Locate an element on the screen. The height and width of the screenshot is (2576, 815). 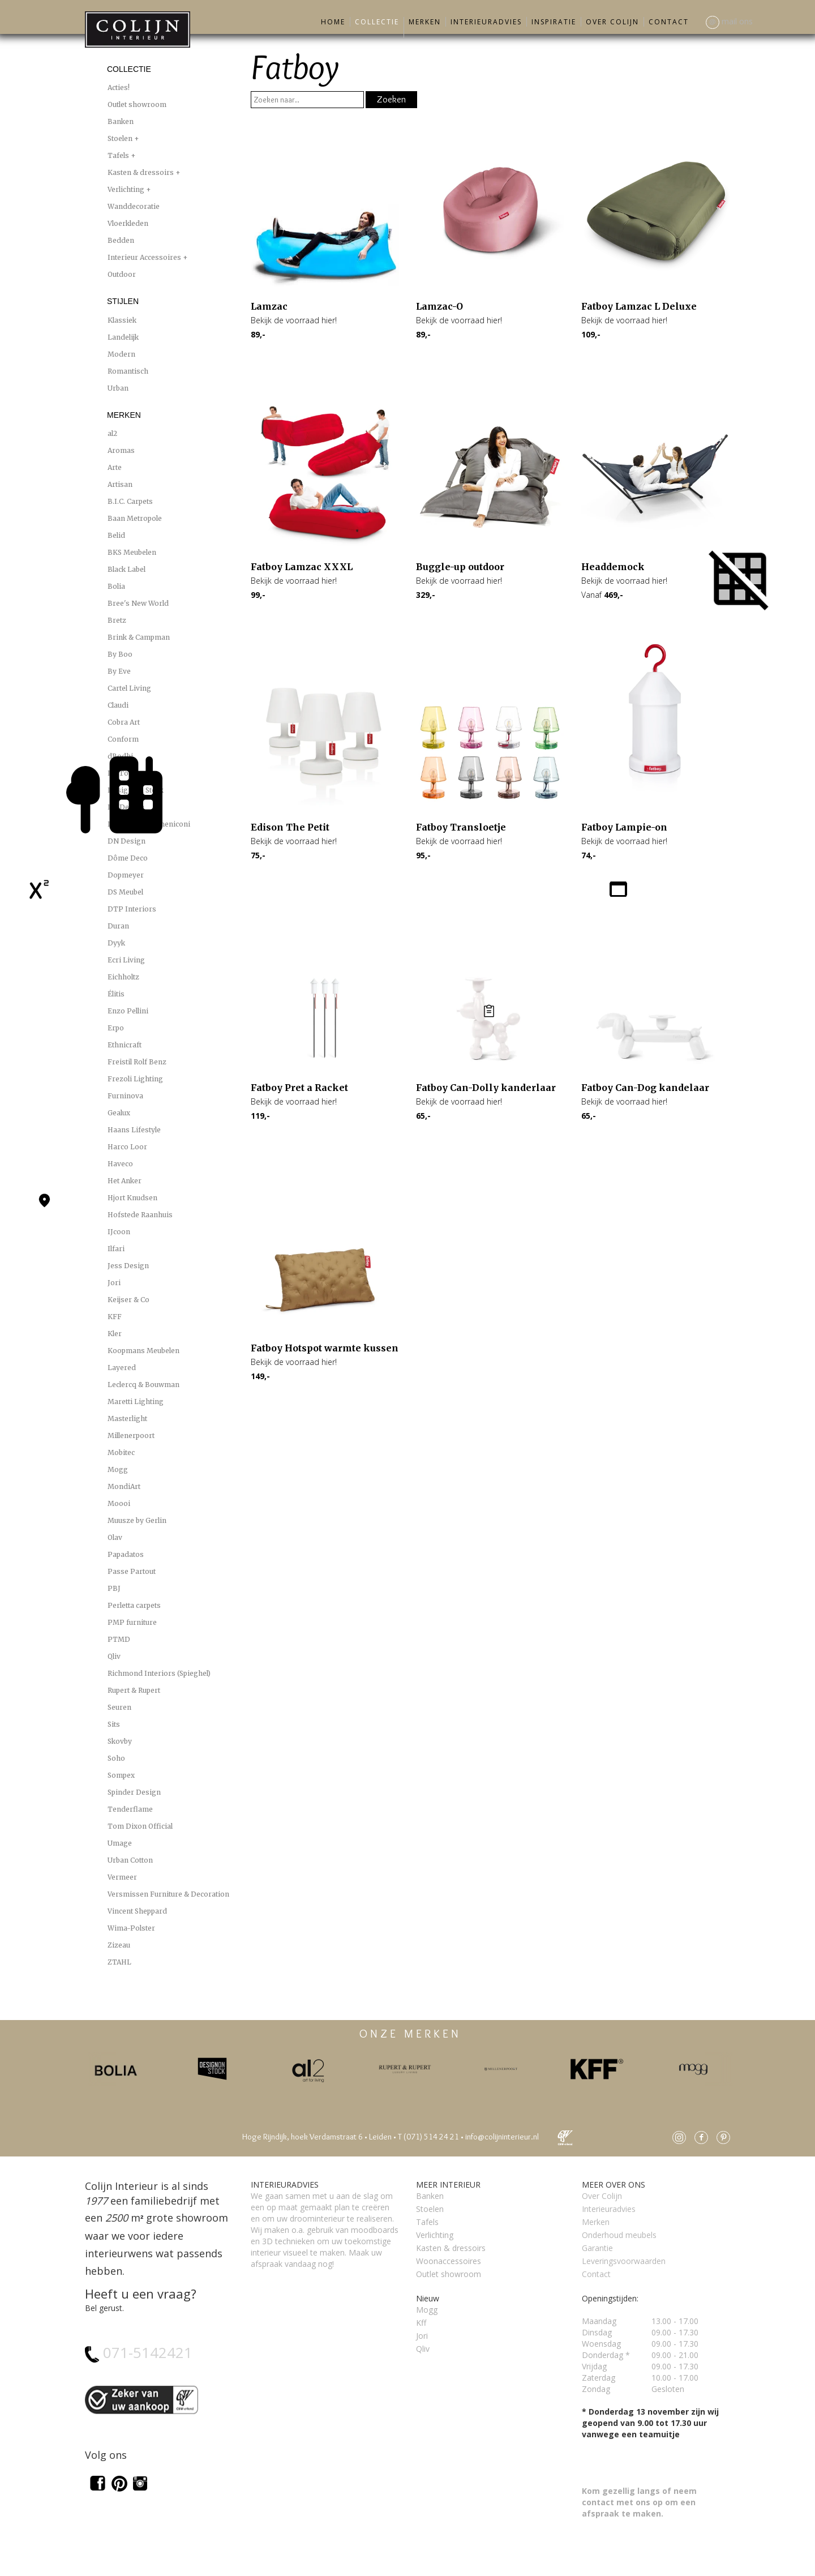
view urban green spaces or parks is located at coordinates (114, 795).